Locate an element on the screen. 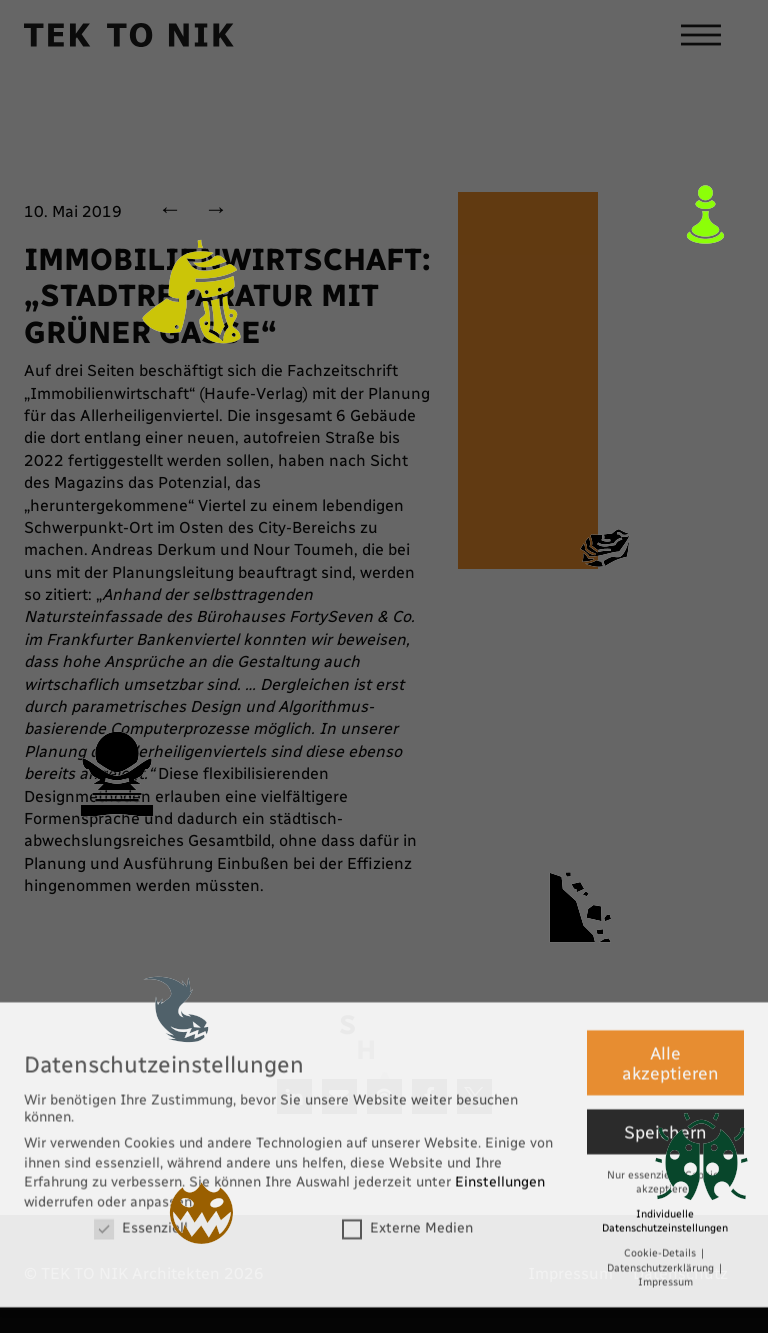 The height and width of the screenshot is (1333, 768). start a new chess game is located at coordinates (705, 214).